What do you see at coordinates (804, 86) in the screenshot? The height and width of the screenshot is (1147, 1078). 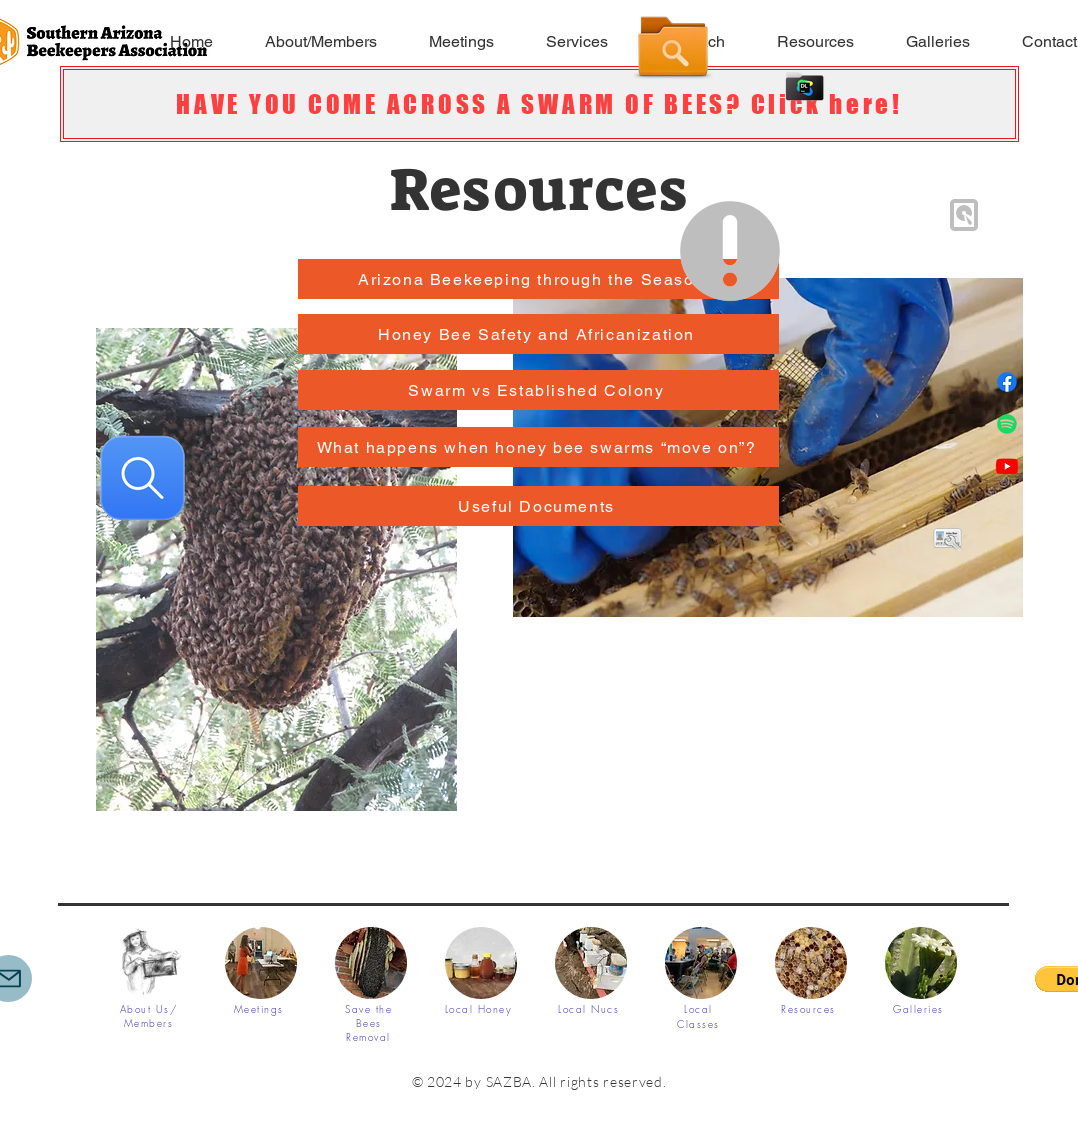 I see `open datalore project files folder` at bounding box center [804, 86].